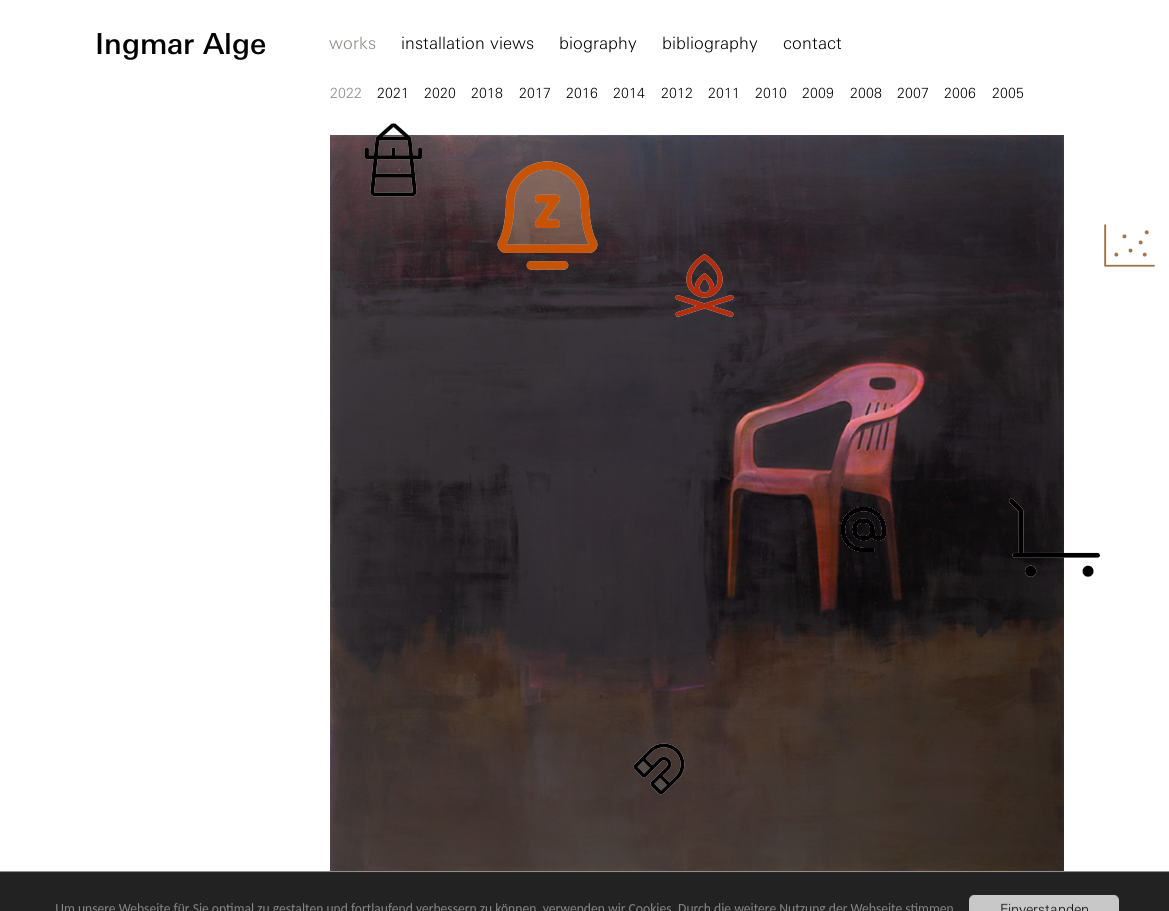 The image size is (1169, 911). What do you see at coordinates (660, 768) in the screenshot?
I see `attract or pin related items together` at bounding box center [660, 768].